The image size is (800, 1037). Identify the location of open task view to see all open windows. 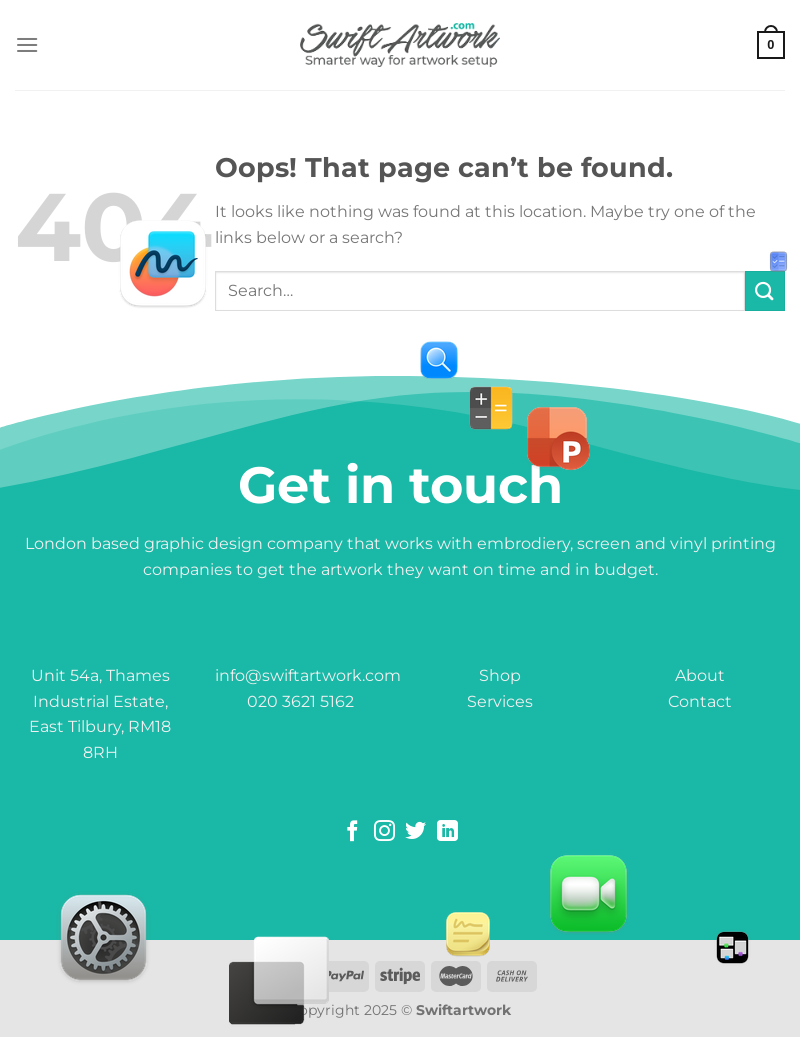
(279, 983).